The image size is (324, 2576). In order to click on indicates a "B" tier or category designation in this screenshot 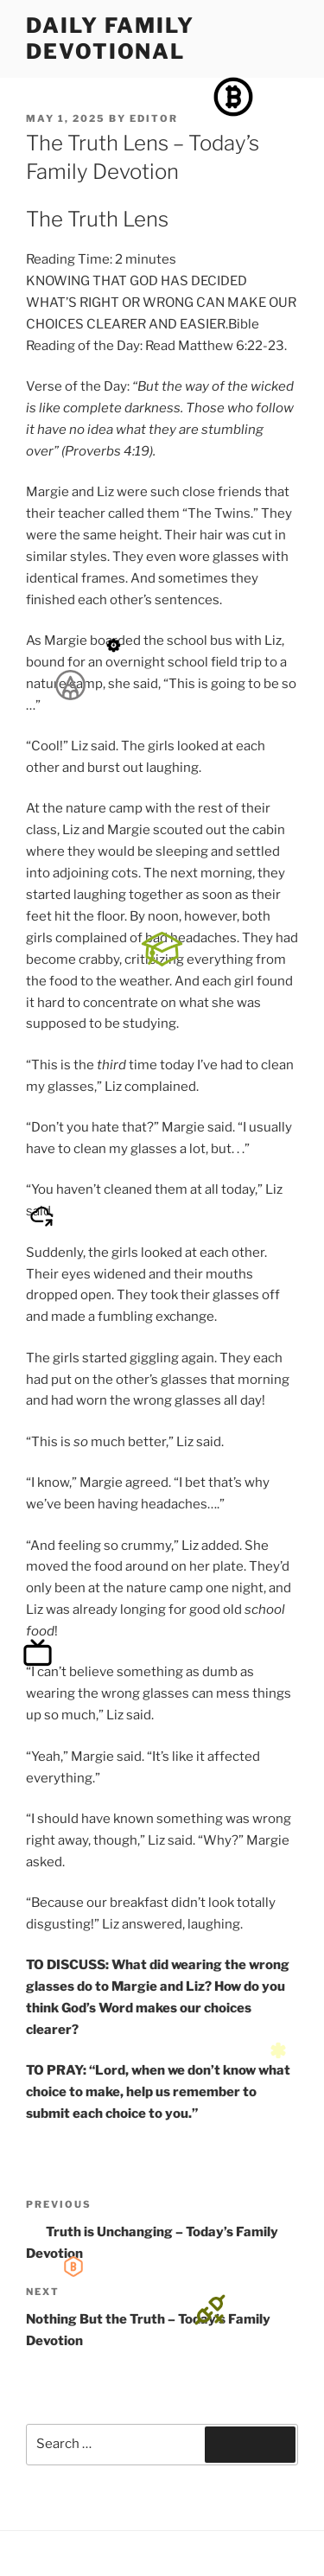, I will do `click(73, 2267)`.